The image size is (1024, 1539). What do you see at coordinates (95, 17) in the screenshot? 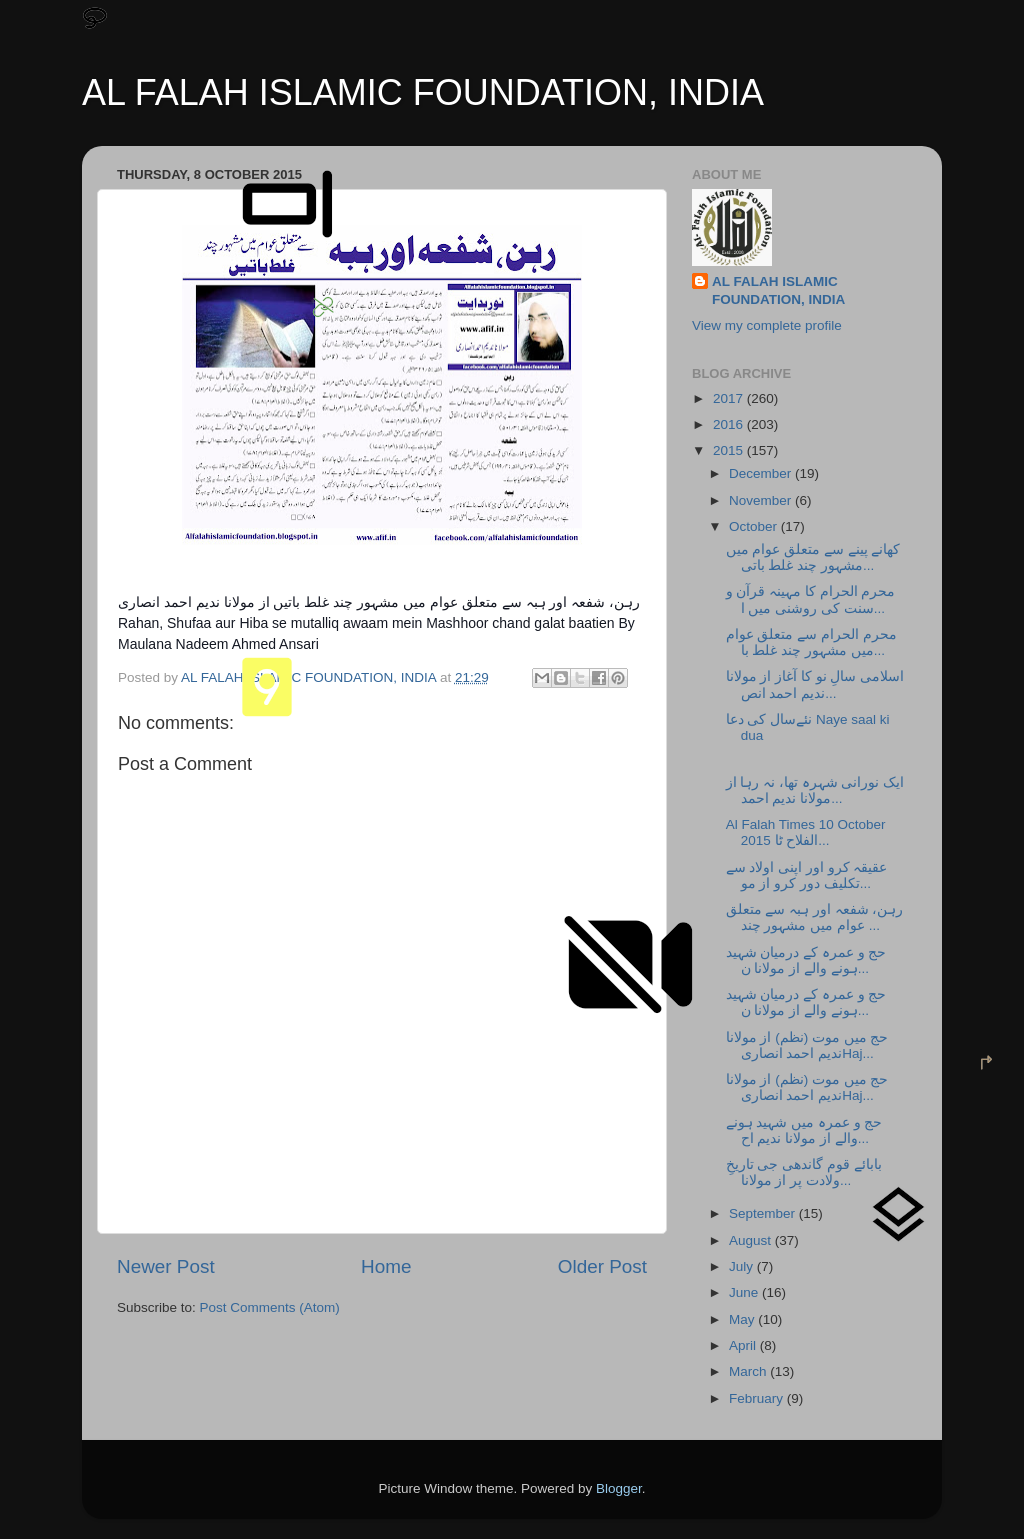
I see `freehand selection tool` at bounding box center [95, 17].